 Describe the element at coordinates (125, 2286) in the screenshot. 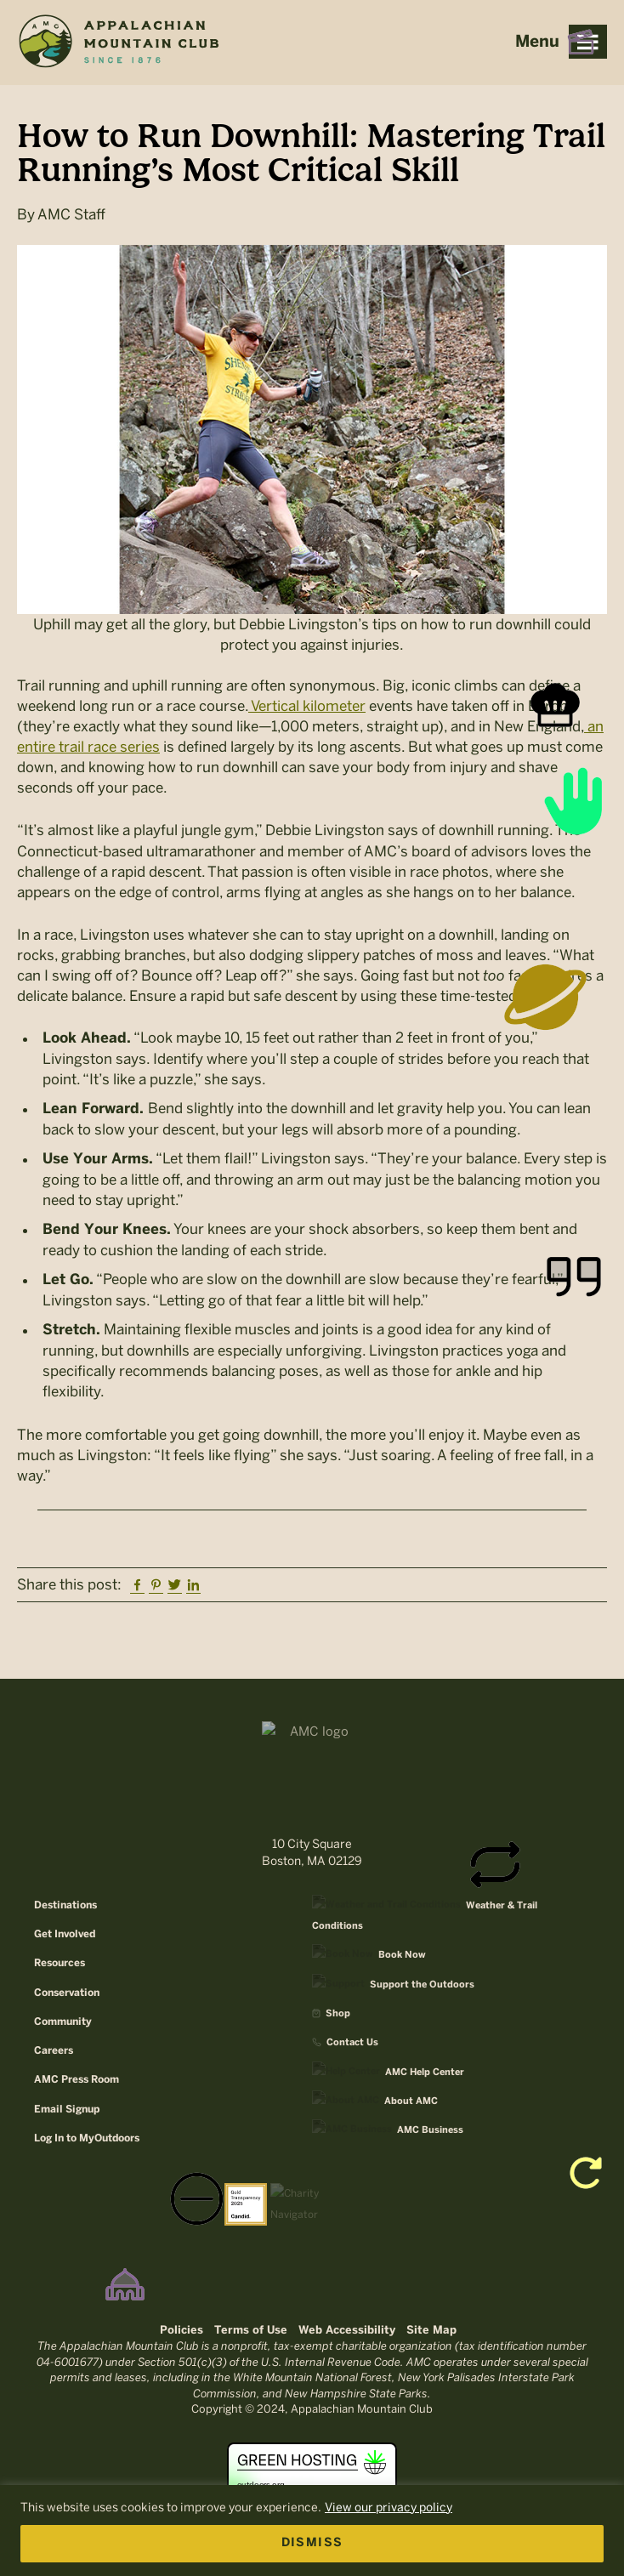

I see `find nearby mosques` at that location.